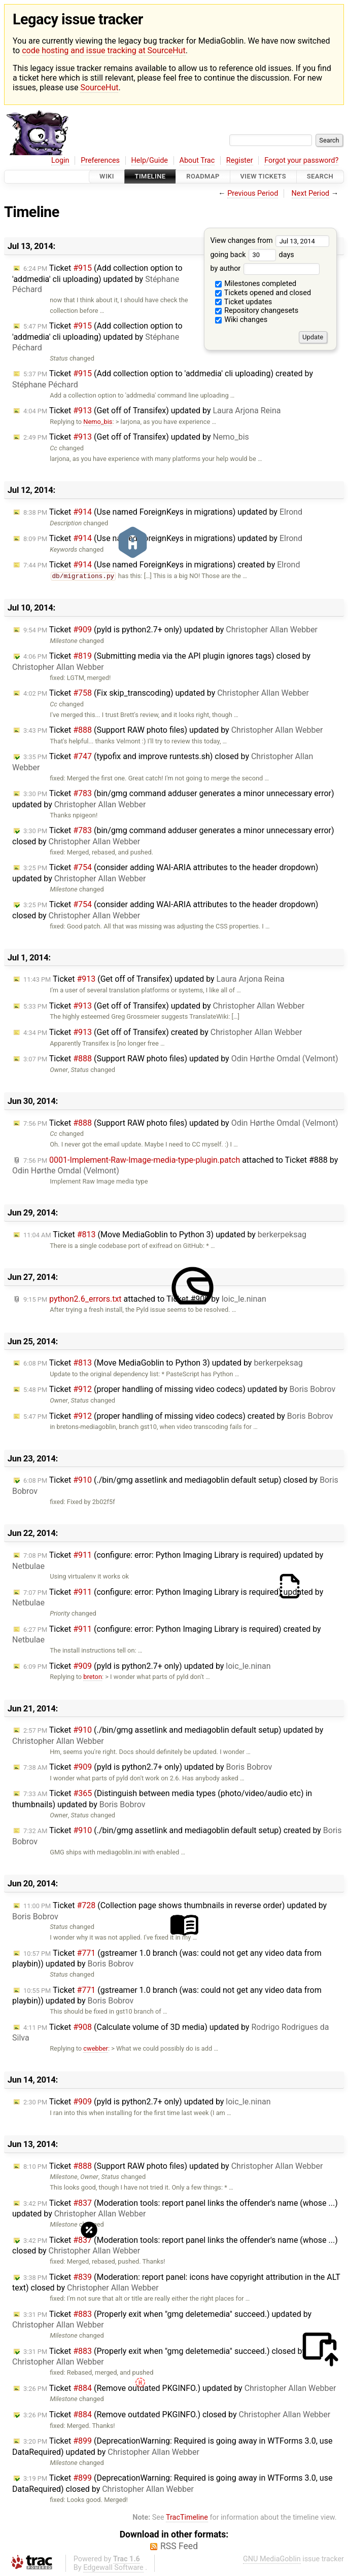  What do you see at coordinates (184, 1924) in the screenshot?
I see `open menu or documentation` at bounding box center [184, 1924].